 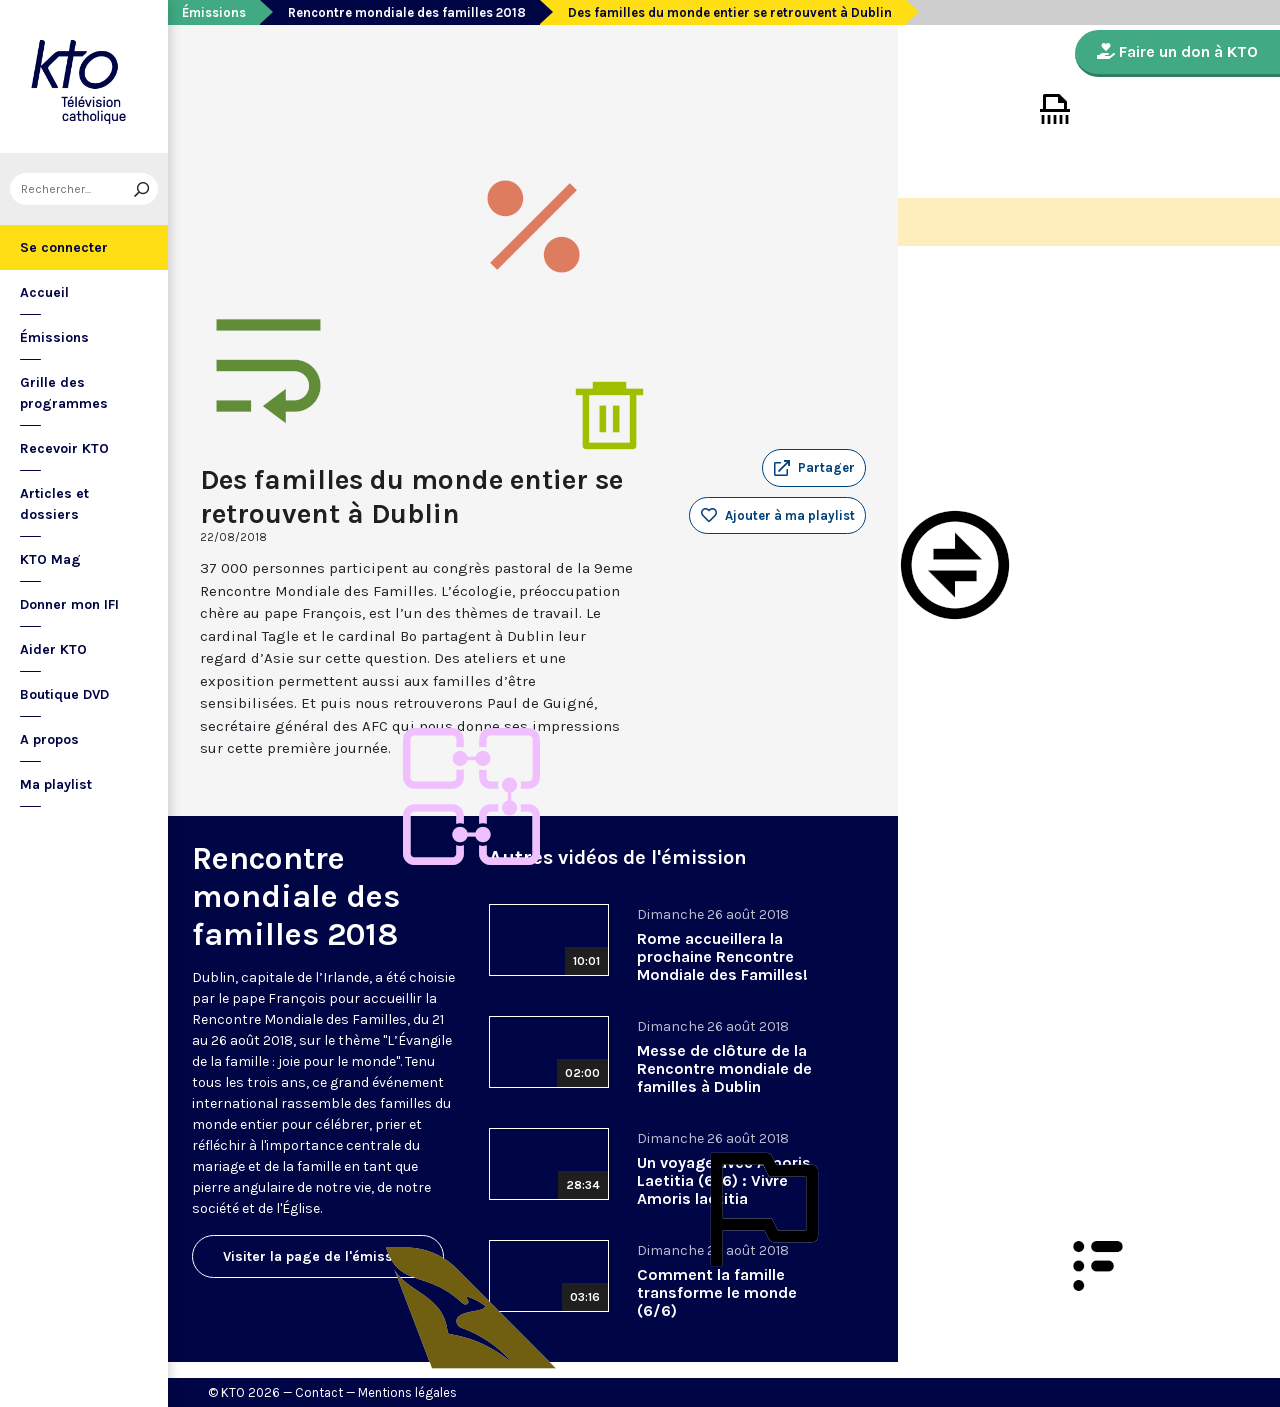 What do you see at coordinates (609, 415) in the screenshot?
I see `delete selected item` at bounding box center [609, 415].